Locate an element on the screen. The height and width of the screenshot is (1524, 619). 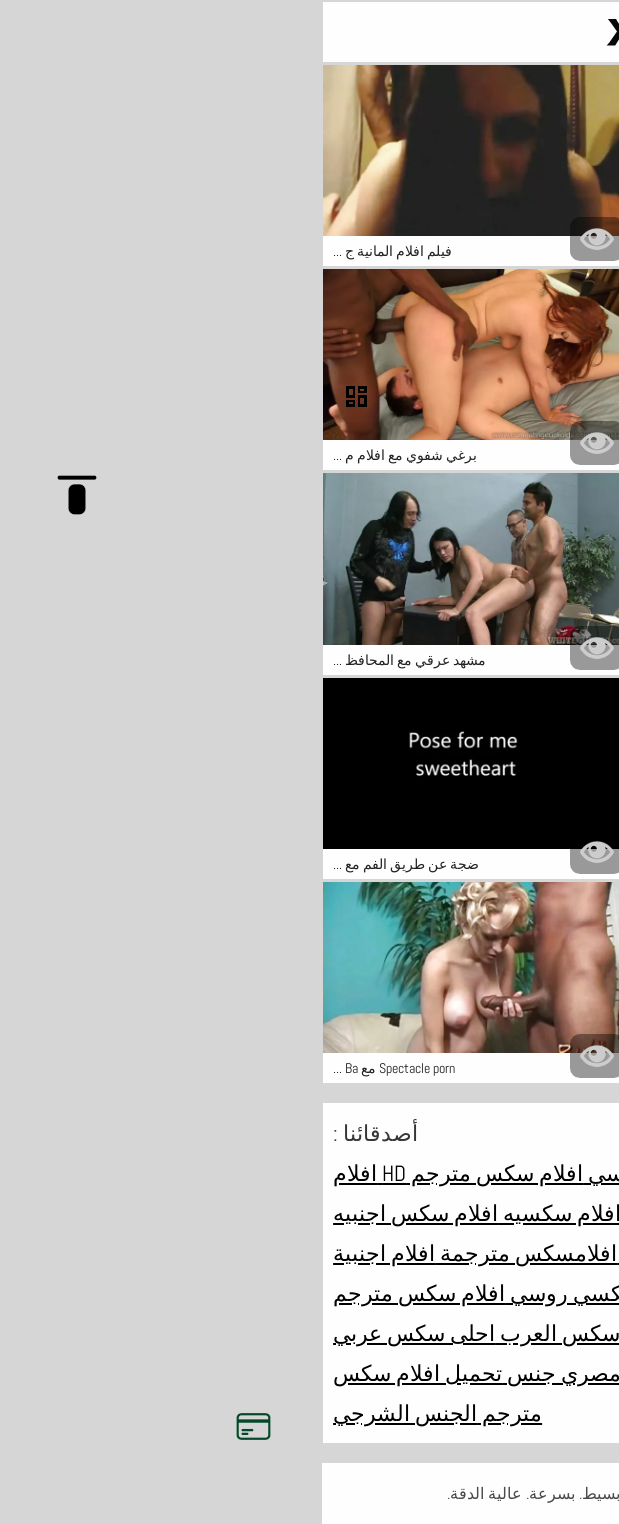
manage payment methods is located at coordinates (253, 1426).